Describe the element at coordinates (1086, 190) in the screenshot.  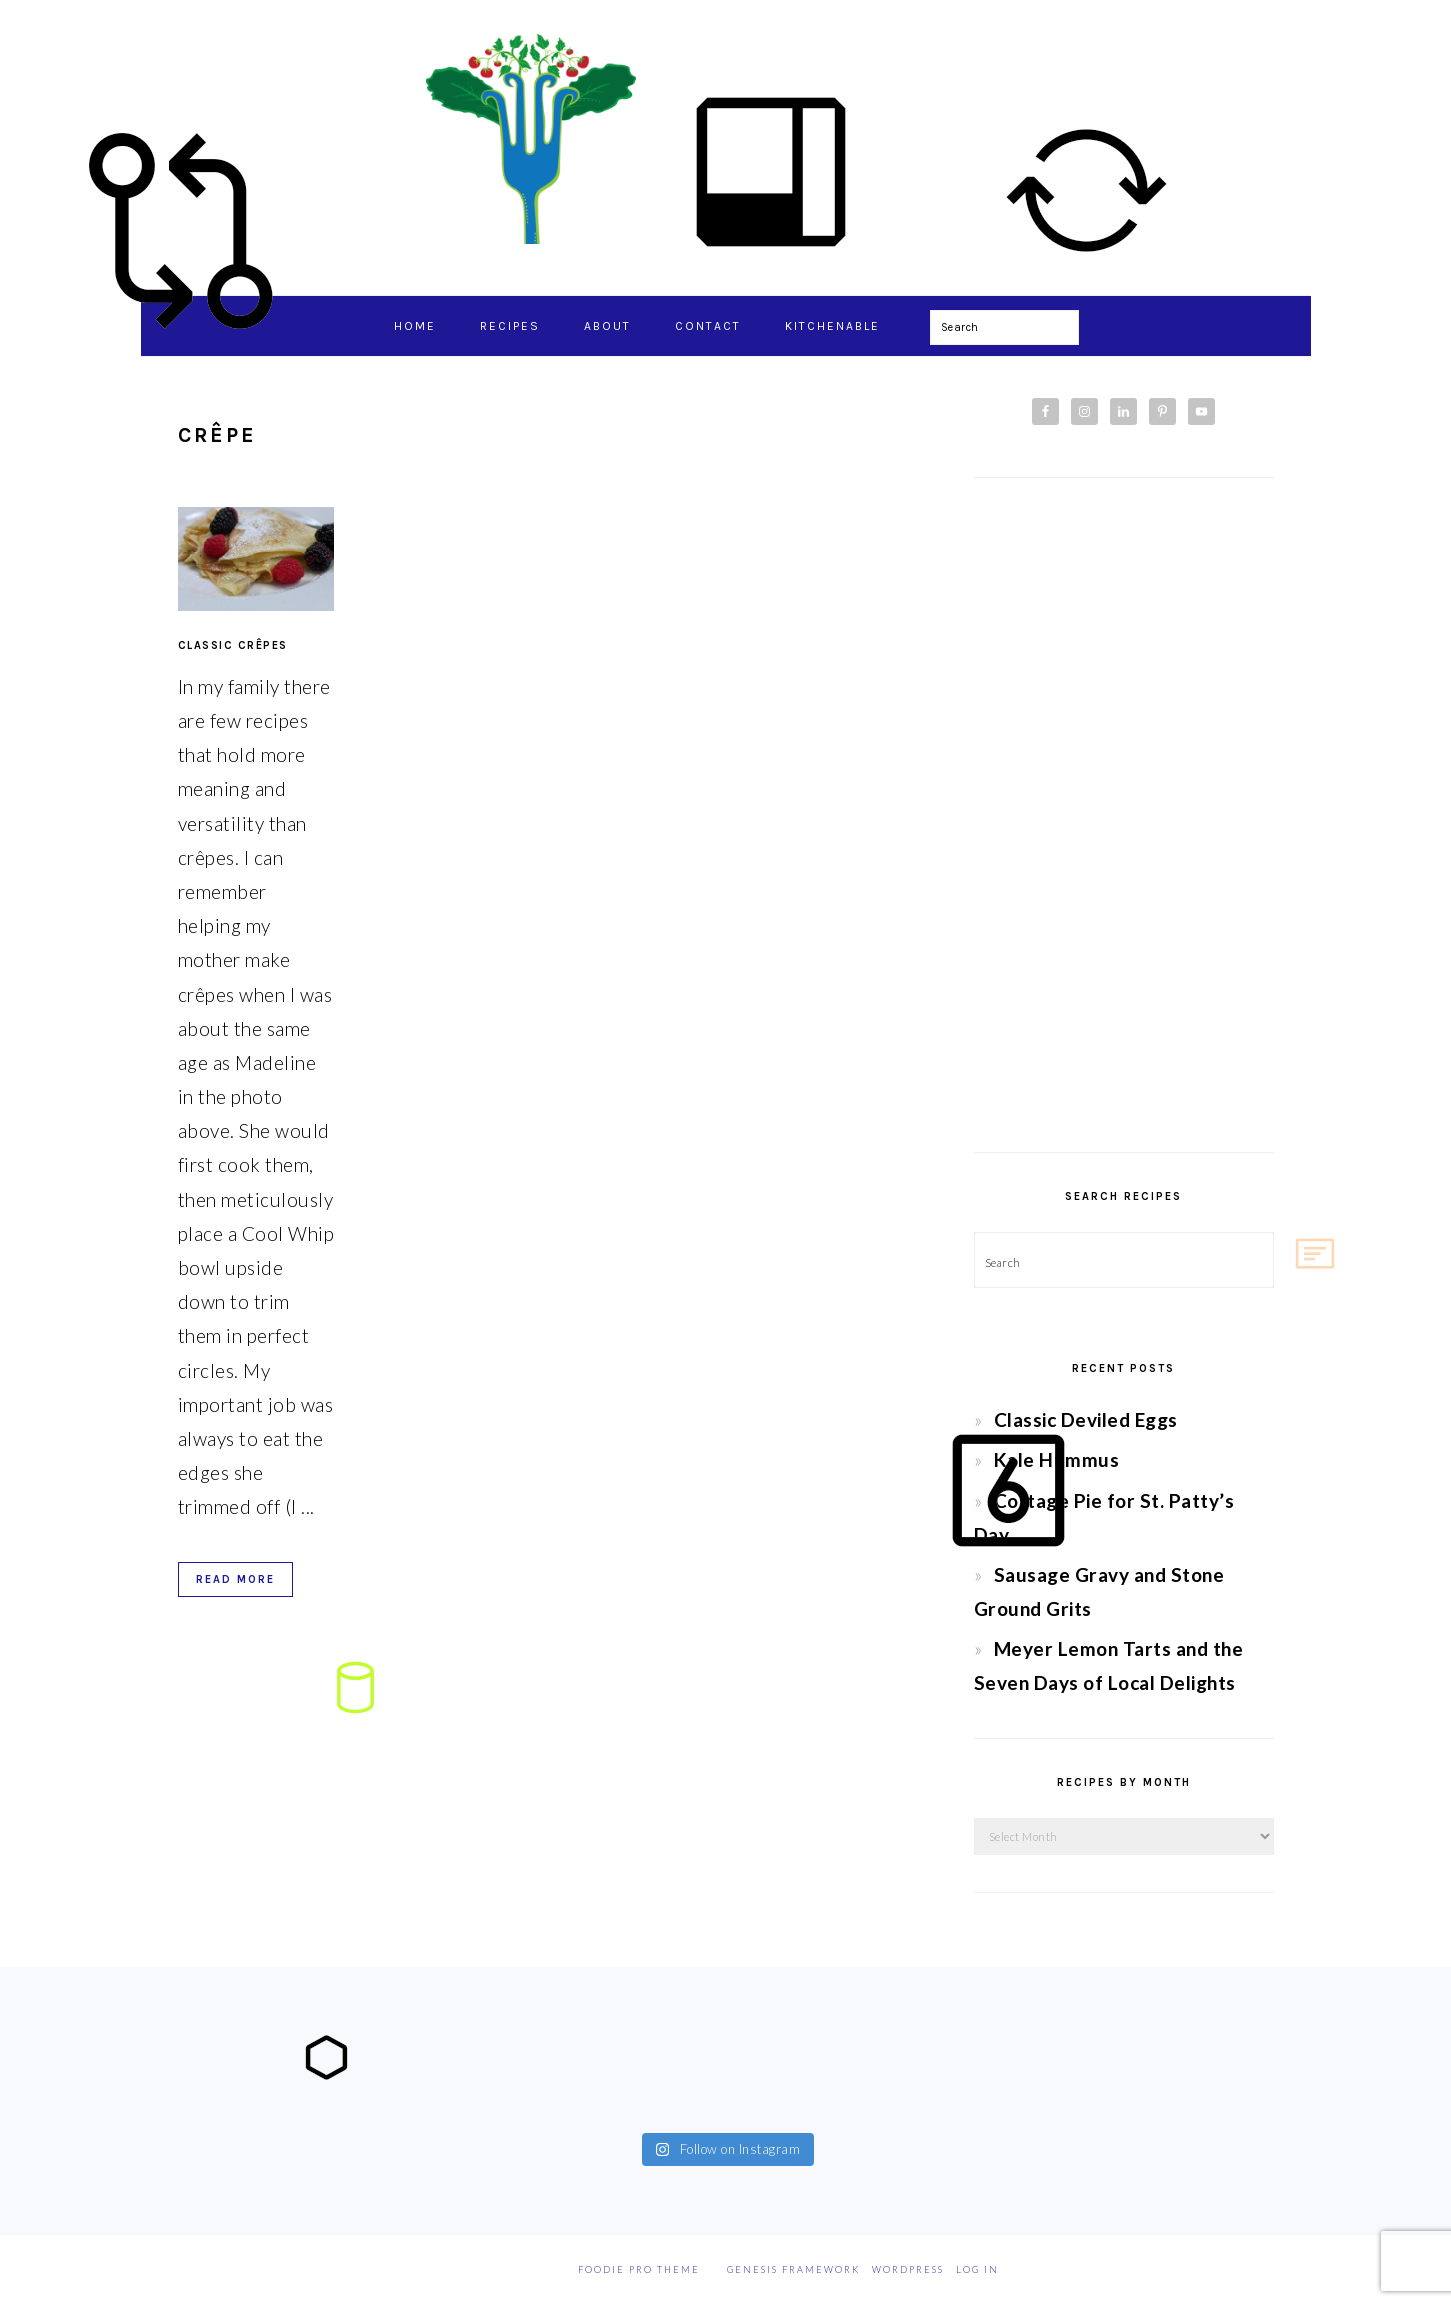
I see `sync or refresh data` at that location.